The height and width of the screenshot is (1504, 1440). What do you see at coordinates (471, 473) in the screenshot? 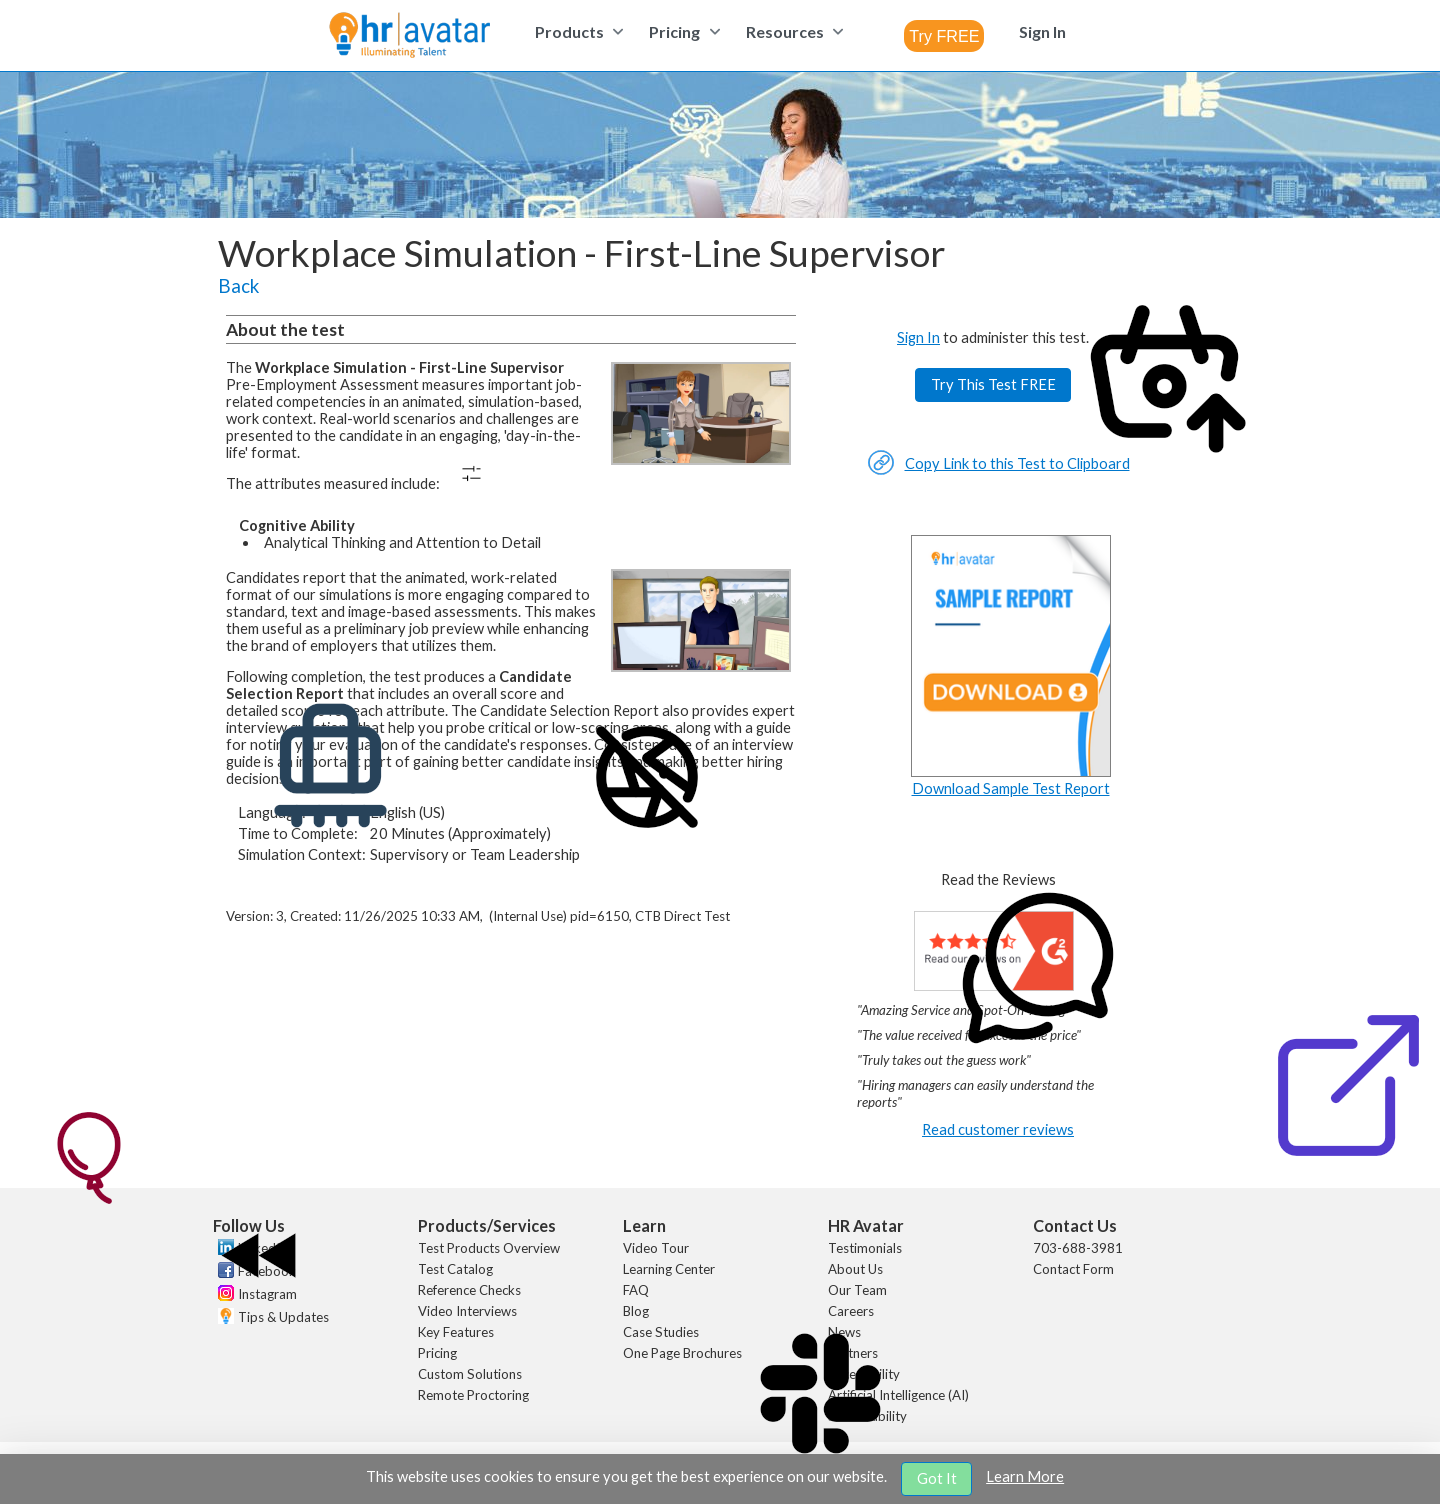
I see `adjust settings or preferences` at bounding box center [471, 473].